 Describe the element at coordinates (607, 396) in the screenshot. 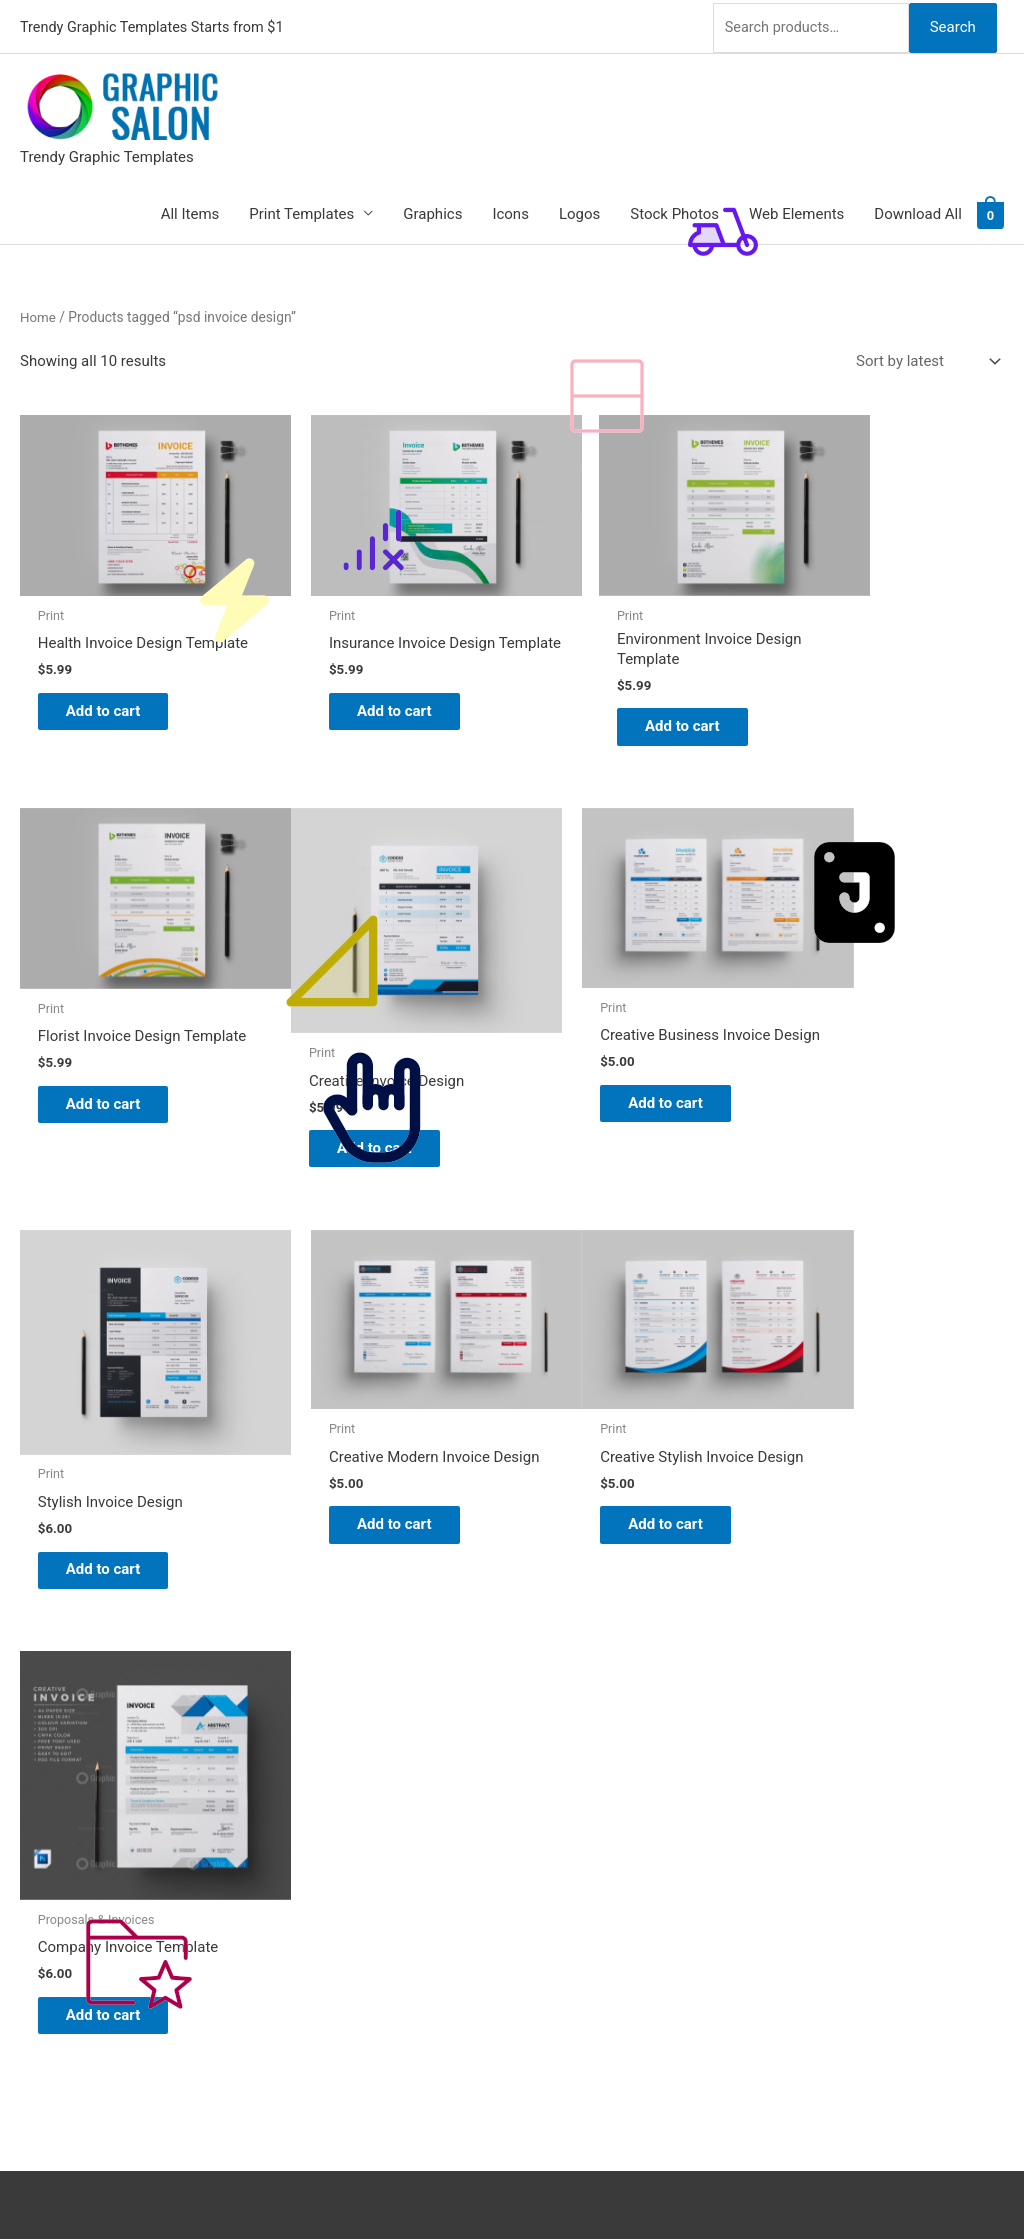

I see `split view horizontally` at that location.